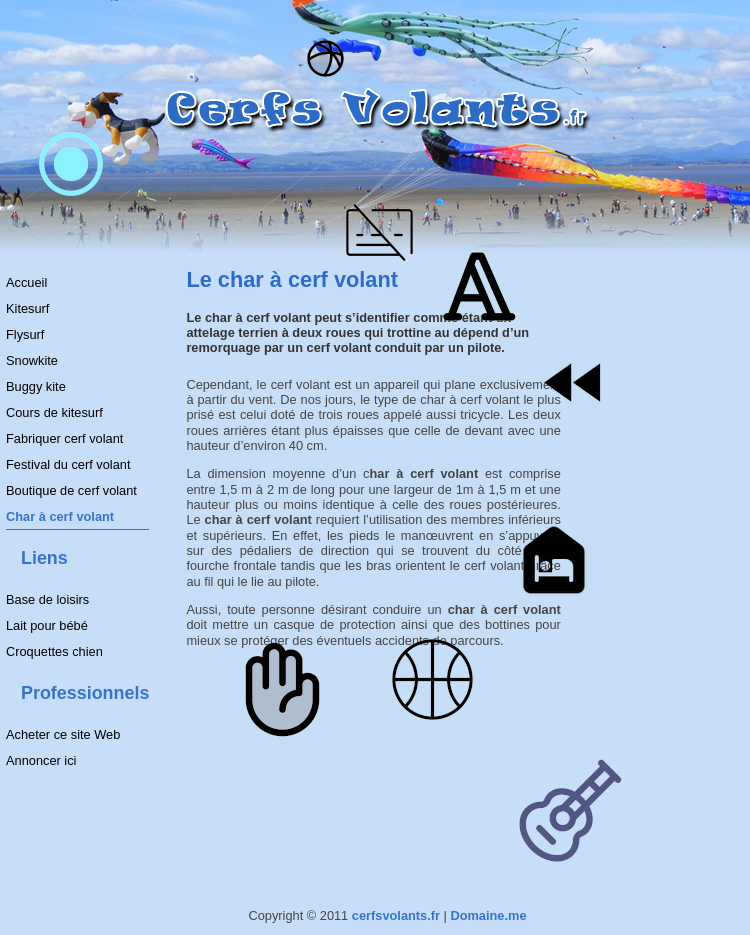 The image size is (750, 935). Describe the element at coordinates (325, 58) in the screenshot. I see `access games or entertainment section` at that location.